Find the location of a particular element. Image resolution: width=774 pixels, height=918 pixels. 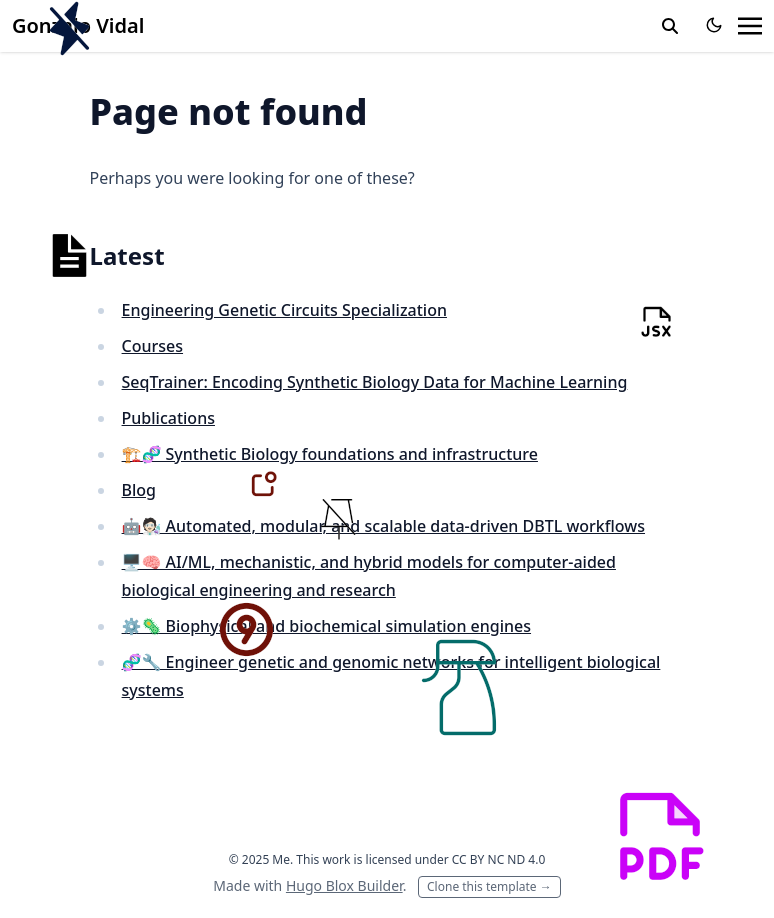

view notifications is located at coordinates (263, 484).